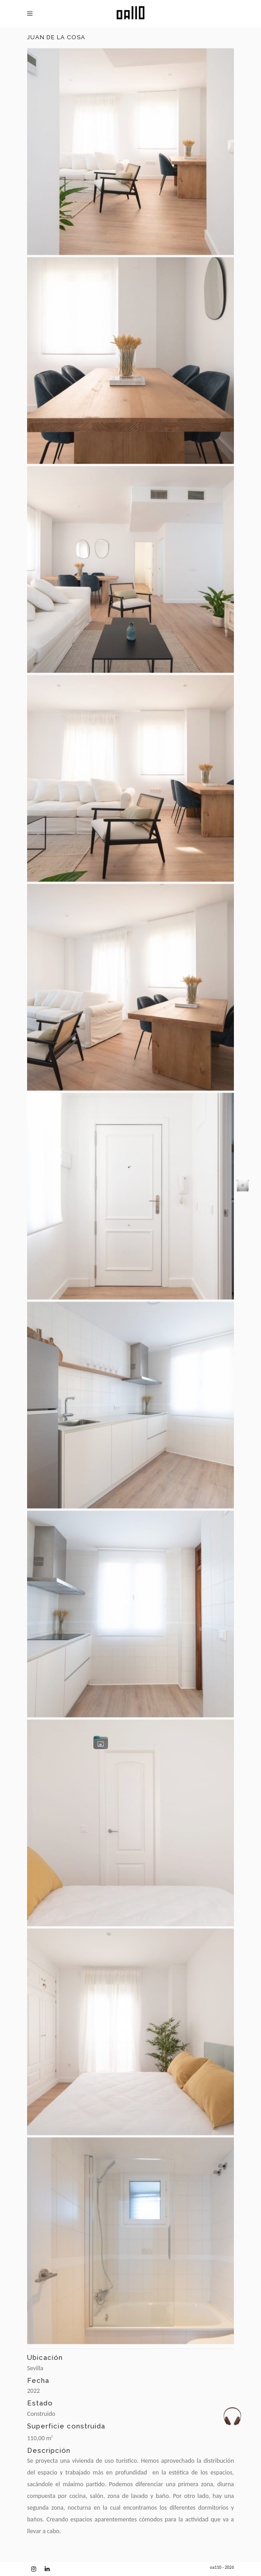 This screenshot has width=261, height=2576. Describe the element at coordinates (232, 2416) in the screenshot. I see `connect bluetooth headphones` at that location.